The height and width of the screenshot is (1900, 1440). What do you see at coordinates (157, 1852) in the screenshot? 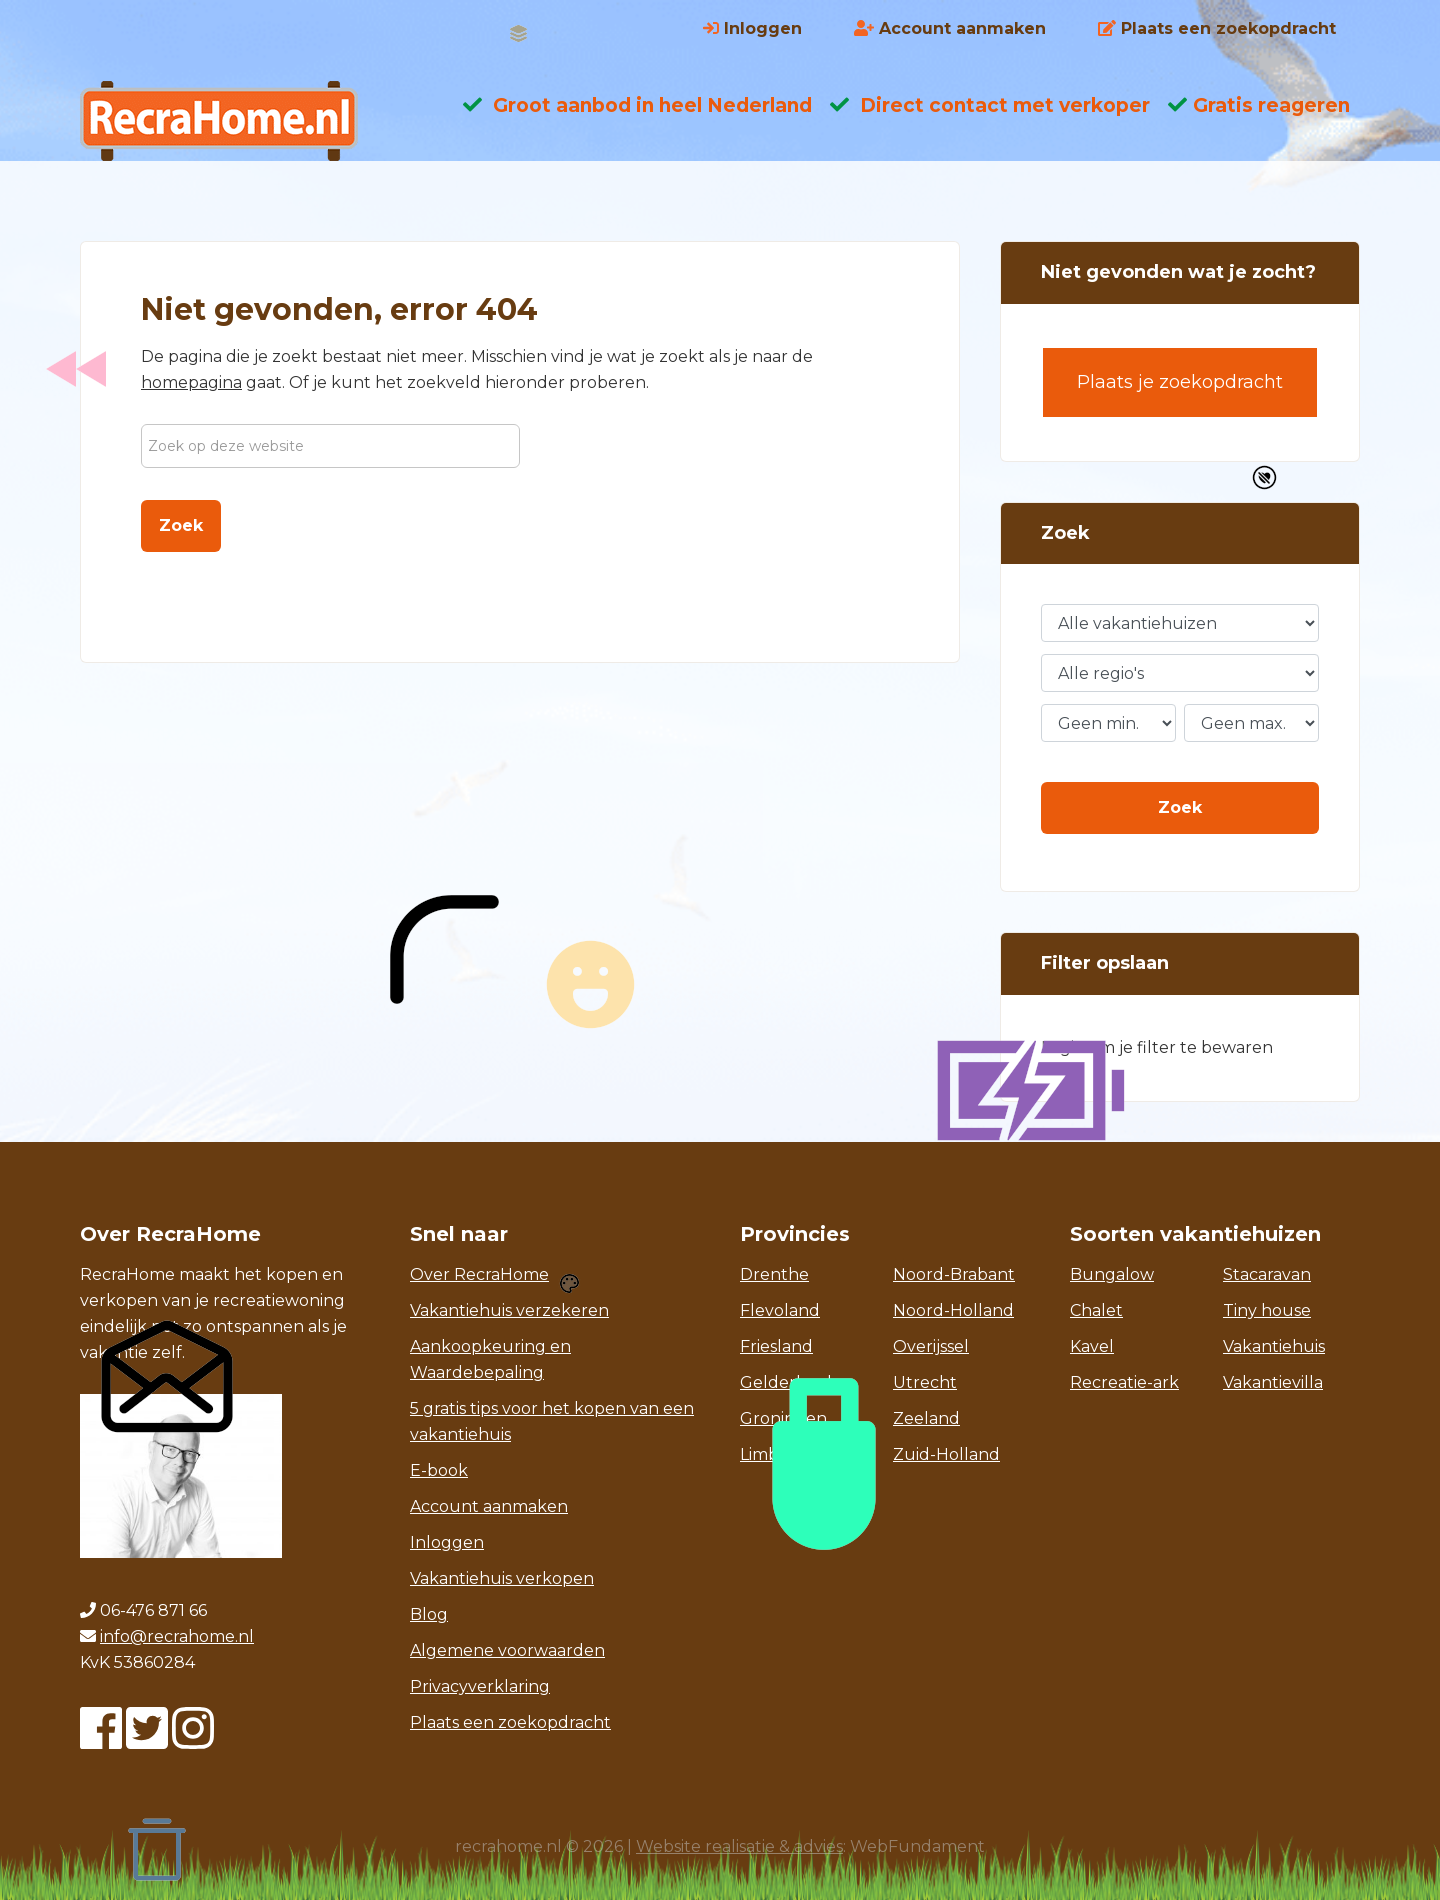
I see `delete an item` at bounding box center [157, 1852].